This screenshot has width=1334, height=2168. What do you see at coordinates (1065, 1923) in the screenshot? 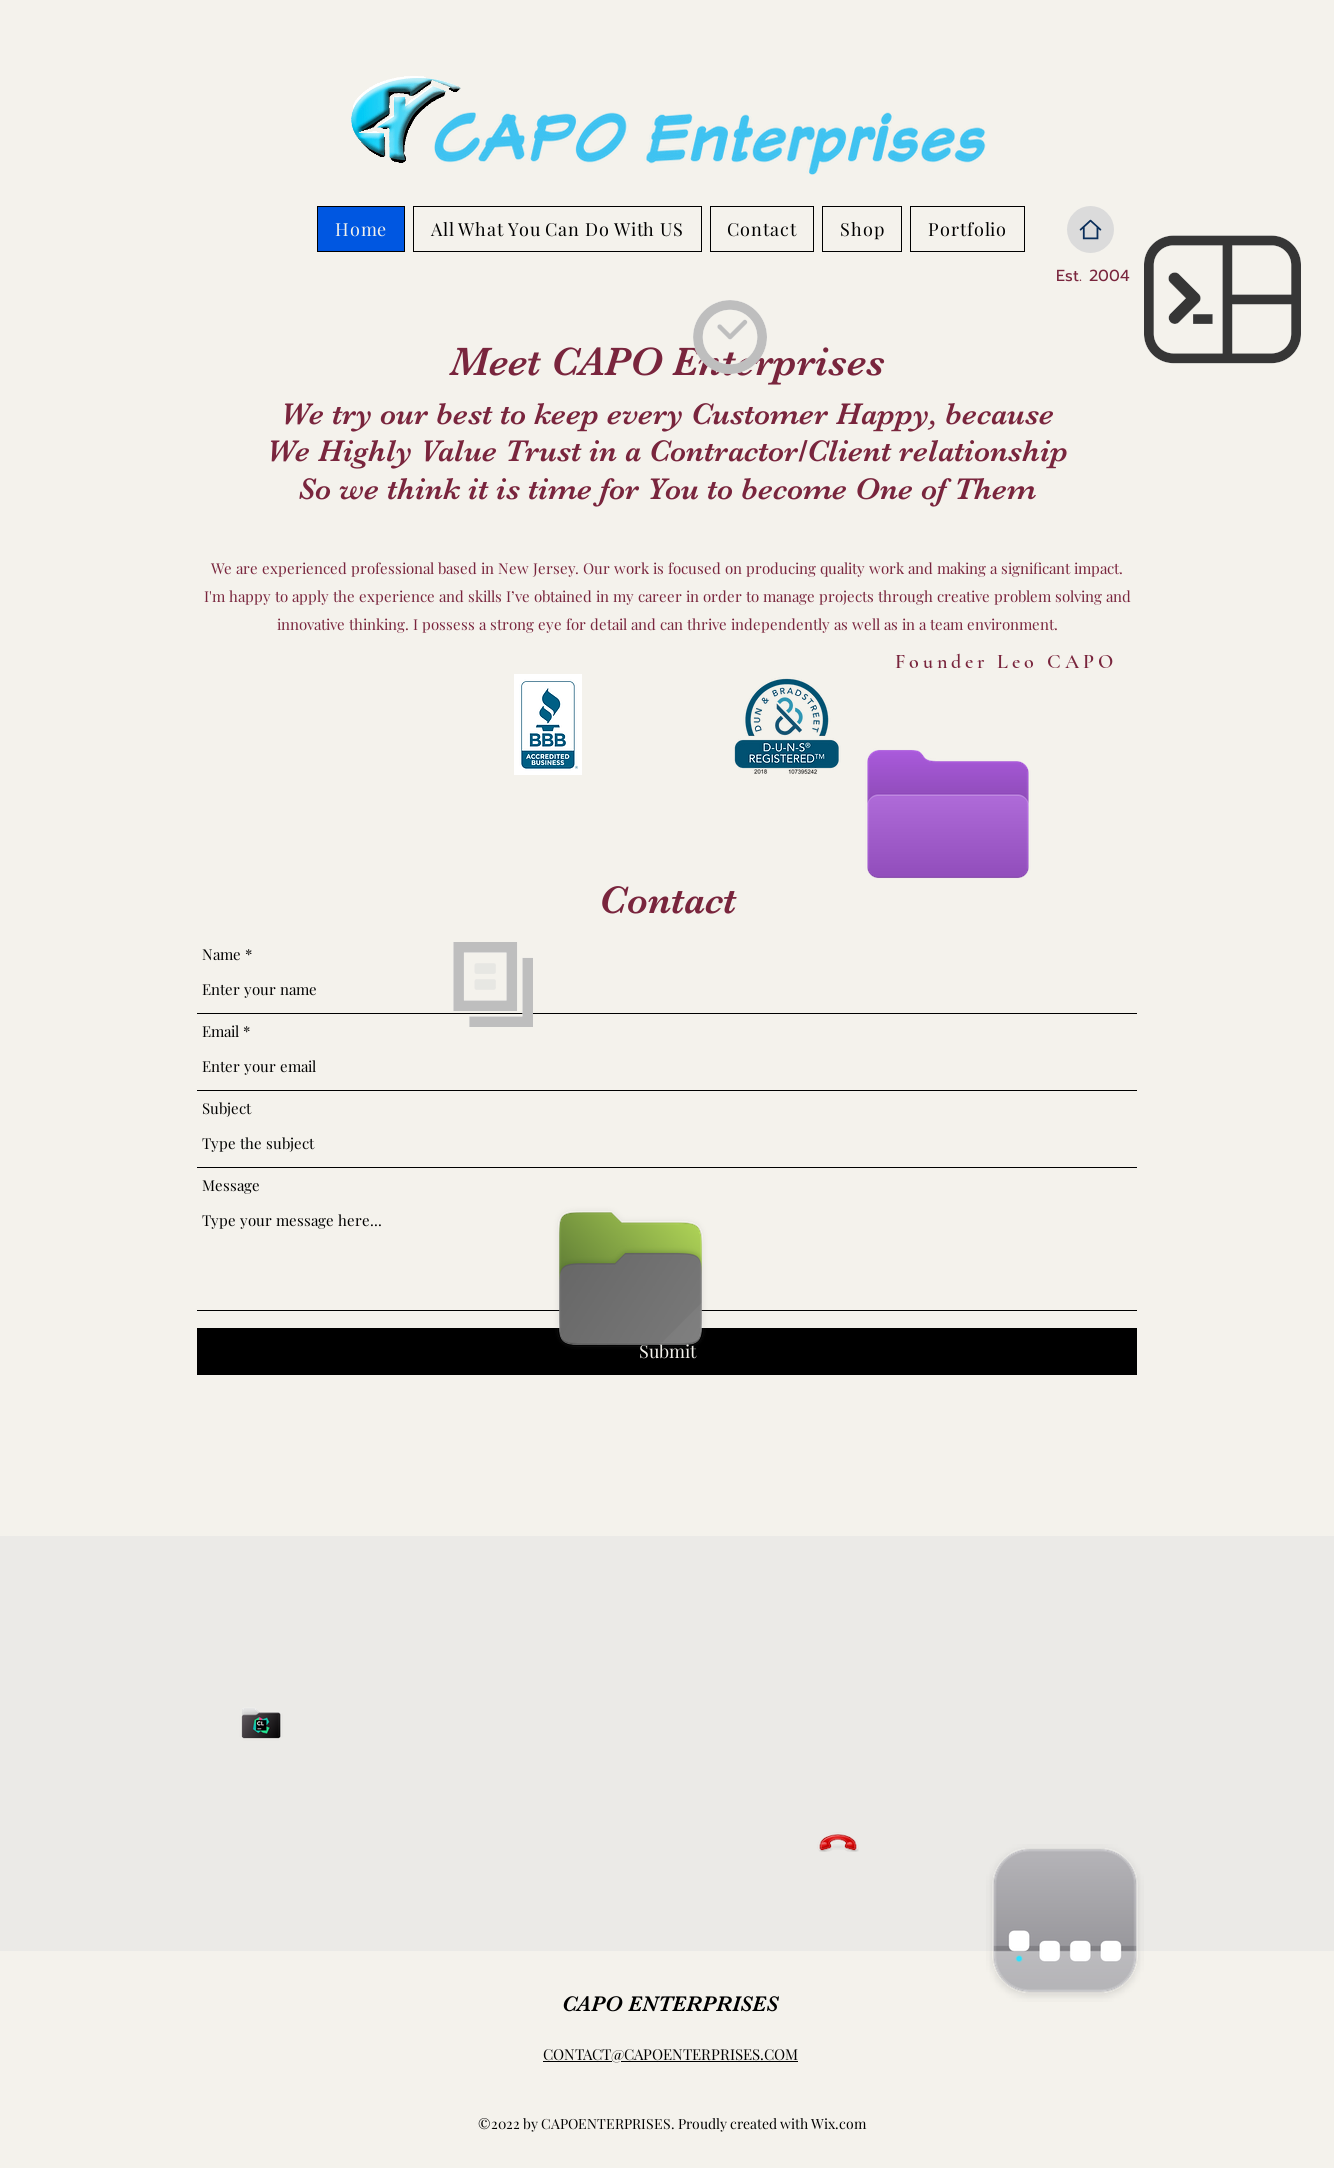
I see `manage cinnamon desktop applets` at bounding box center [1065, 1923].